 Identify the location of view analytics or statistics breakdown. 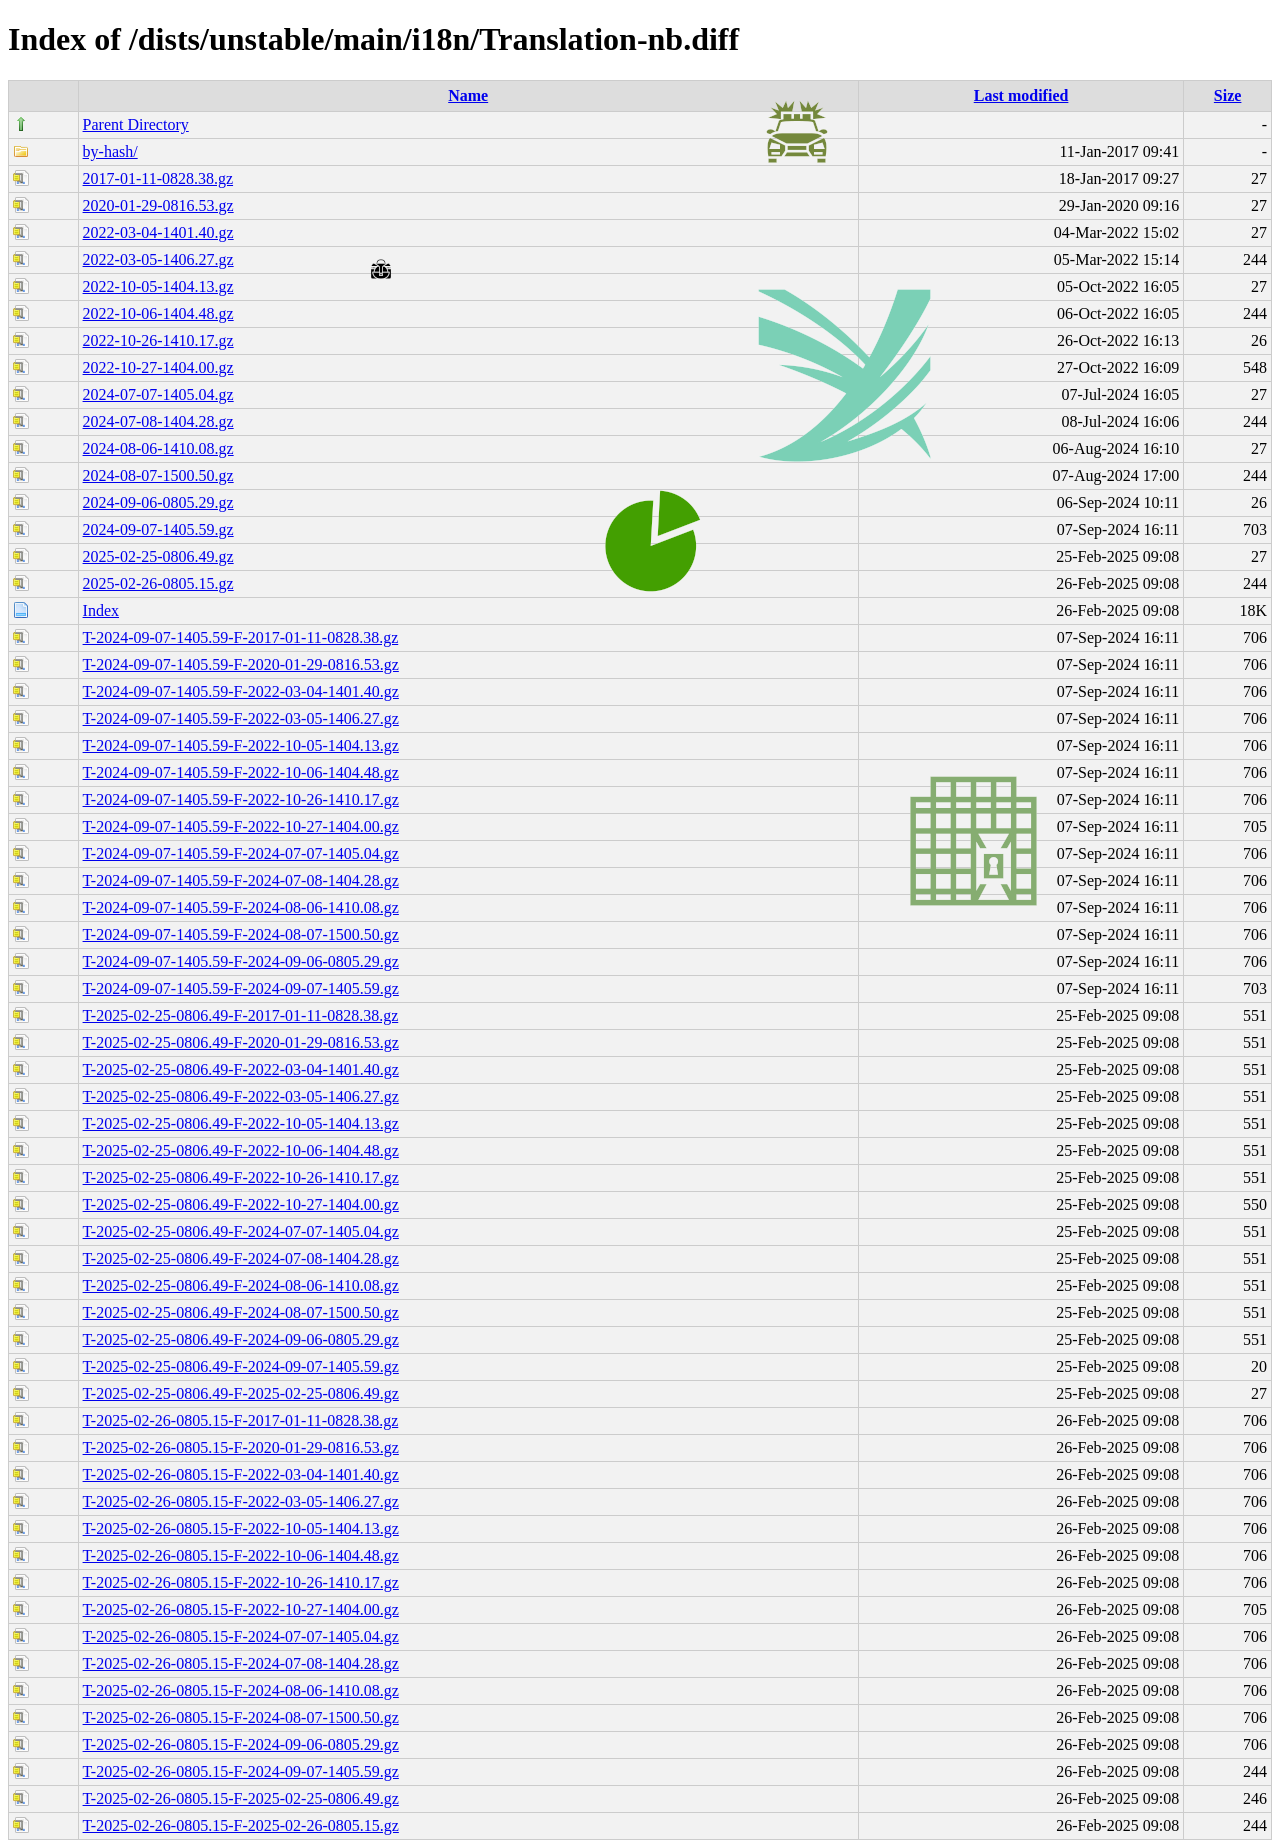
(653, 541).